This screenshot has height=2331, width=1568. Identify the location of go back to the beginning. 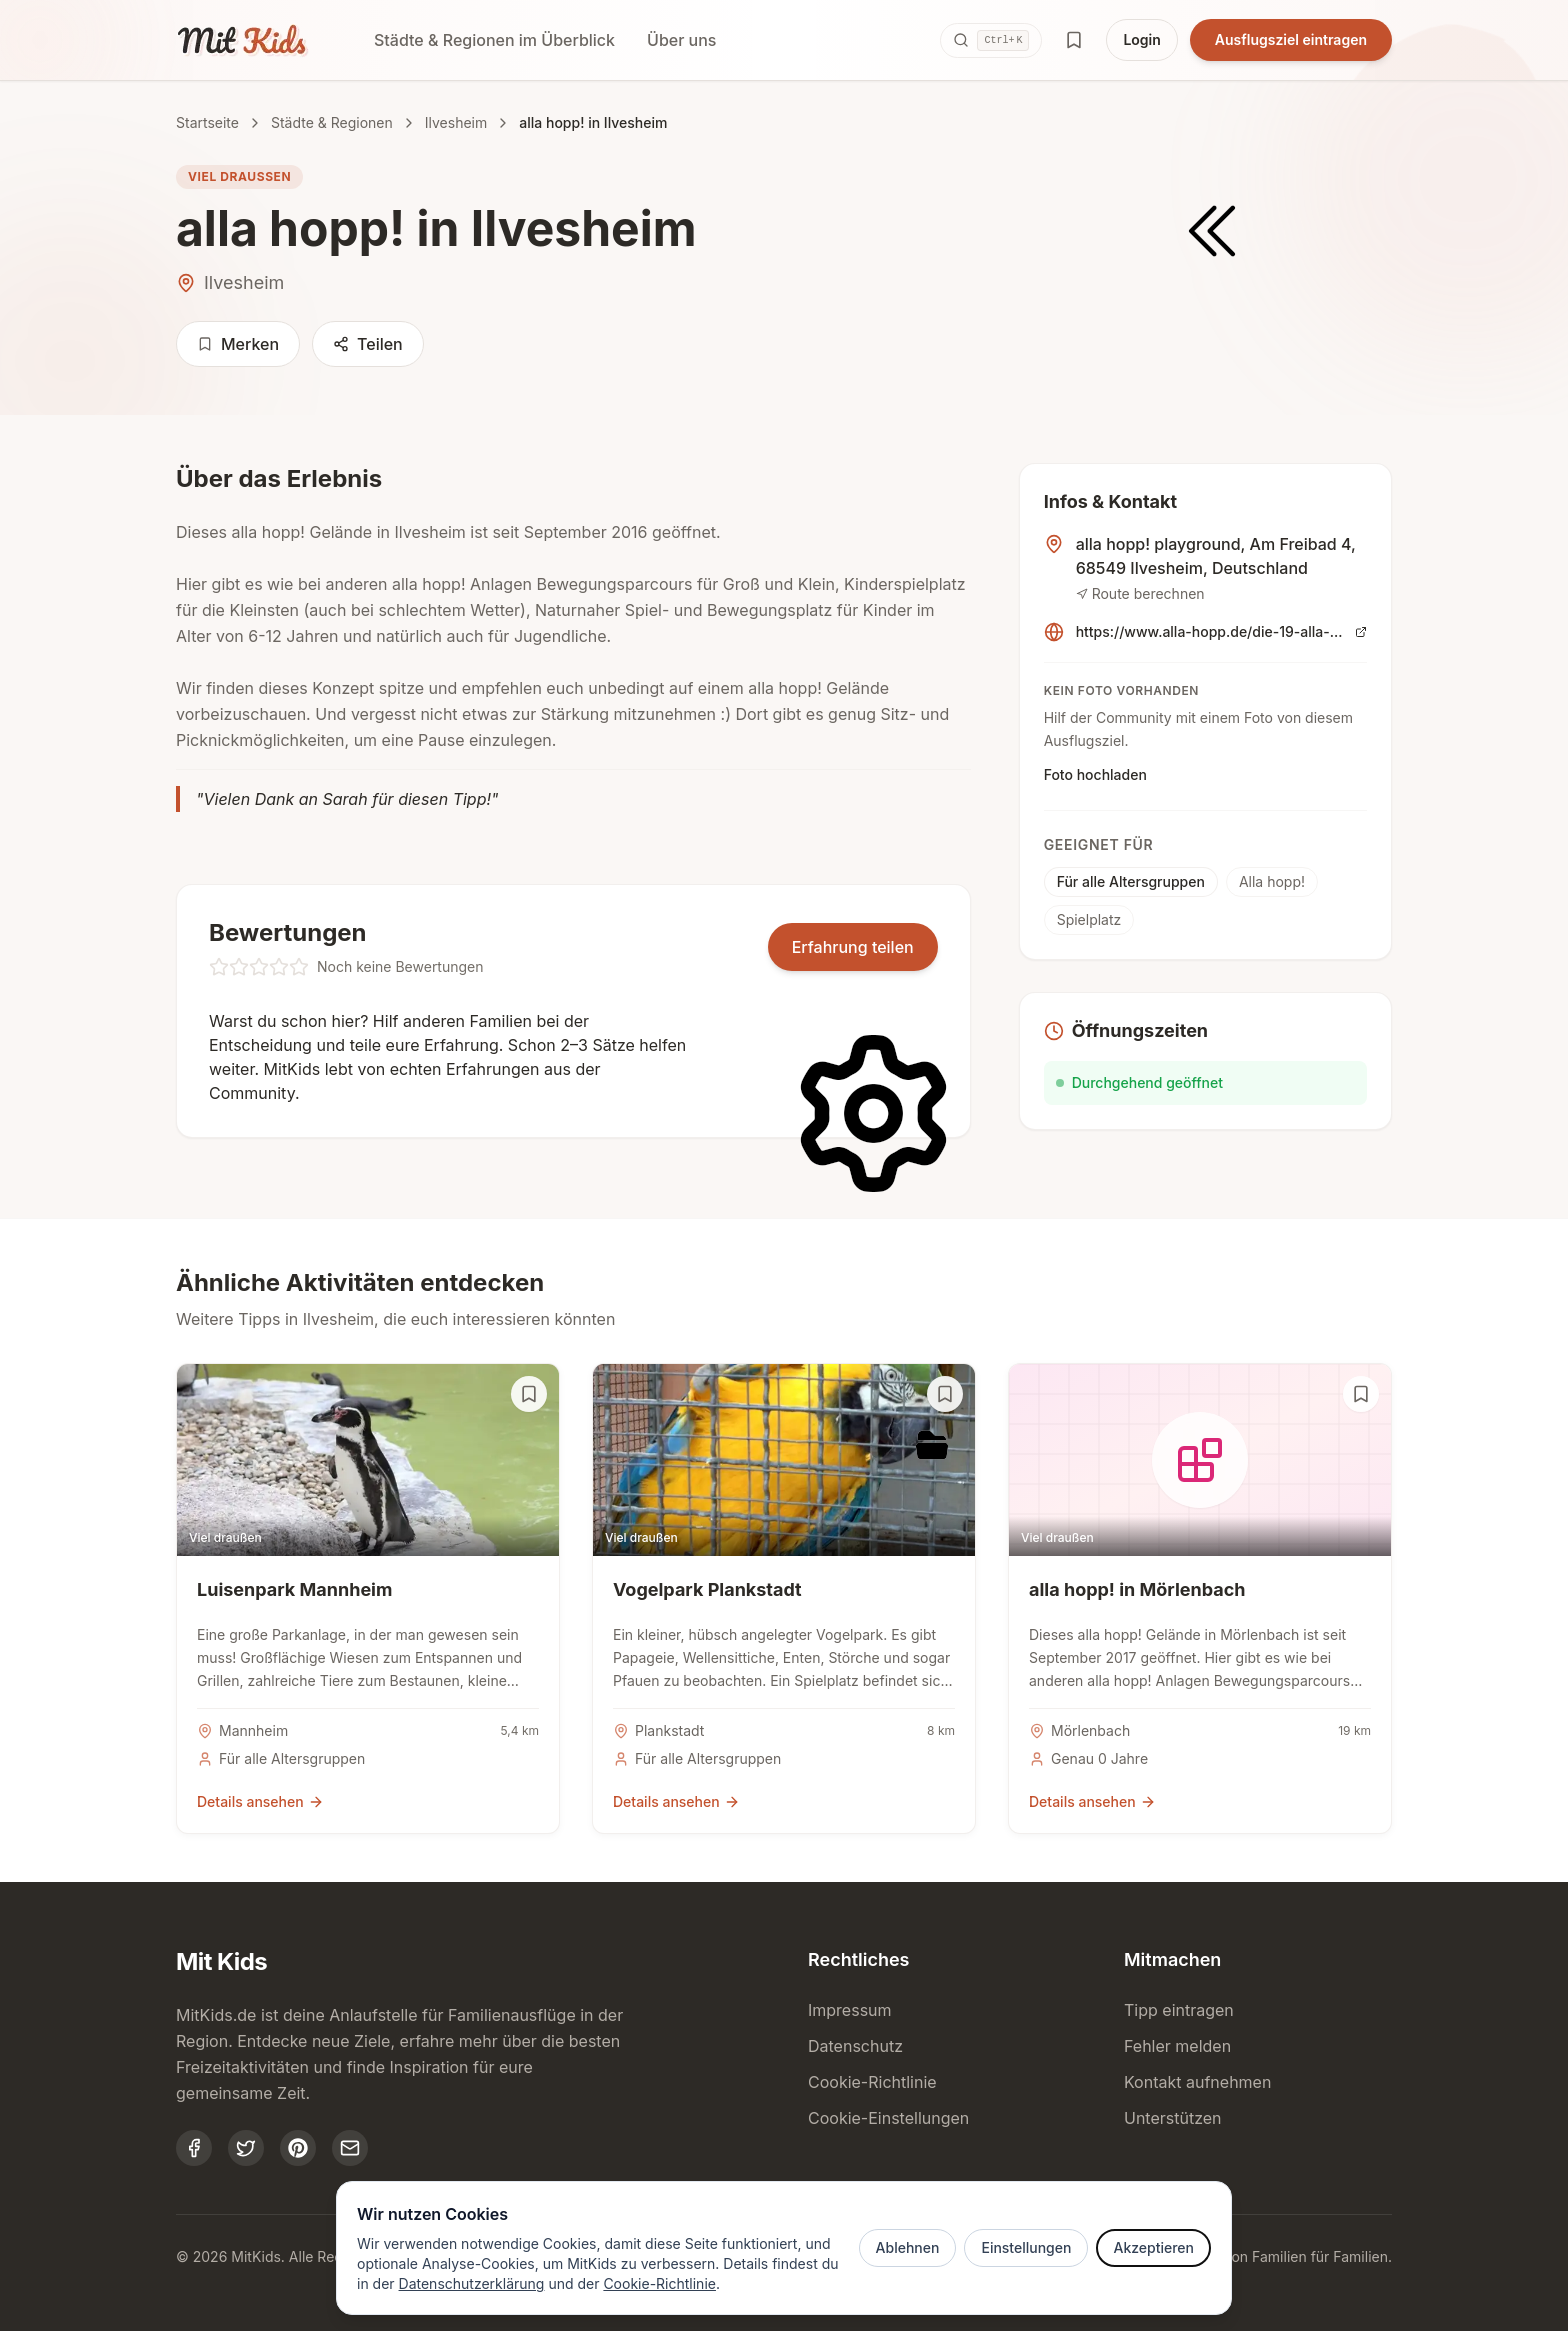
(1212, 231).